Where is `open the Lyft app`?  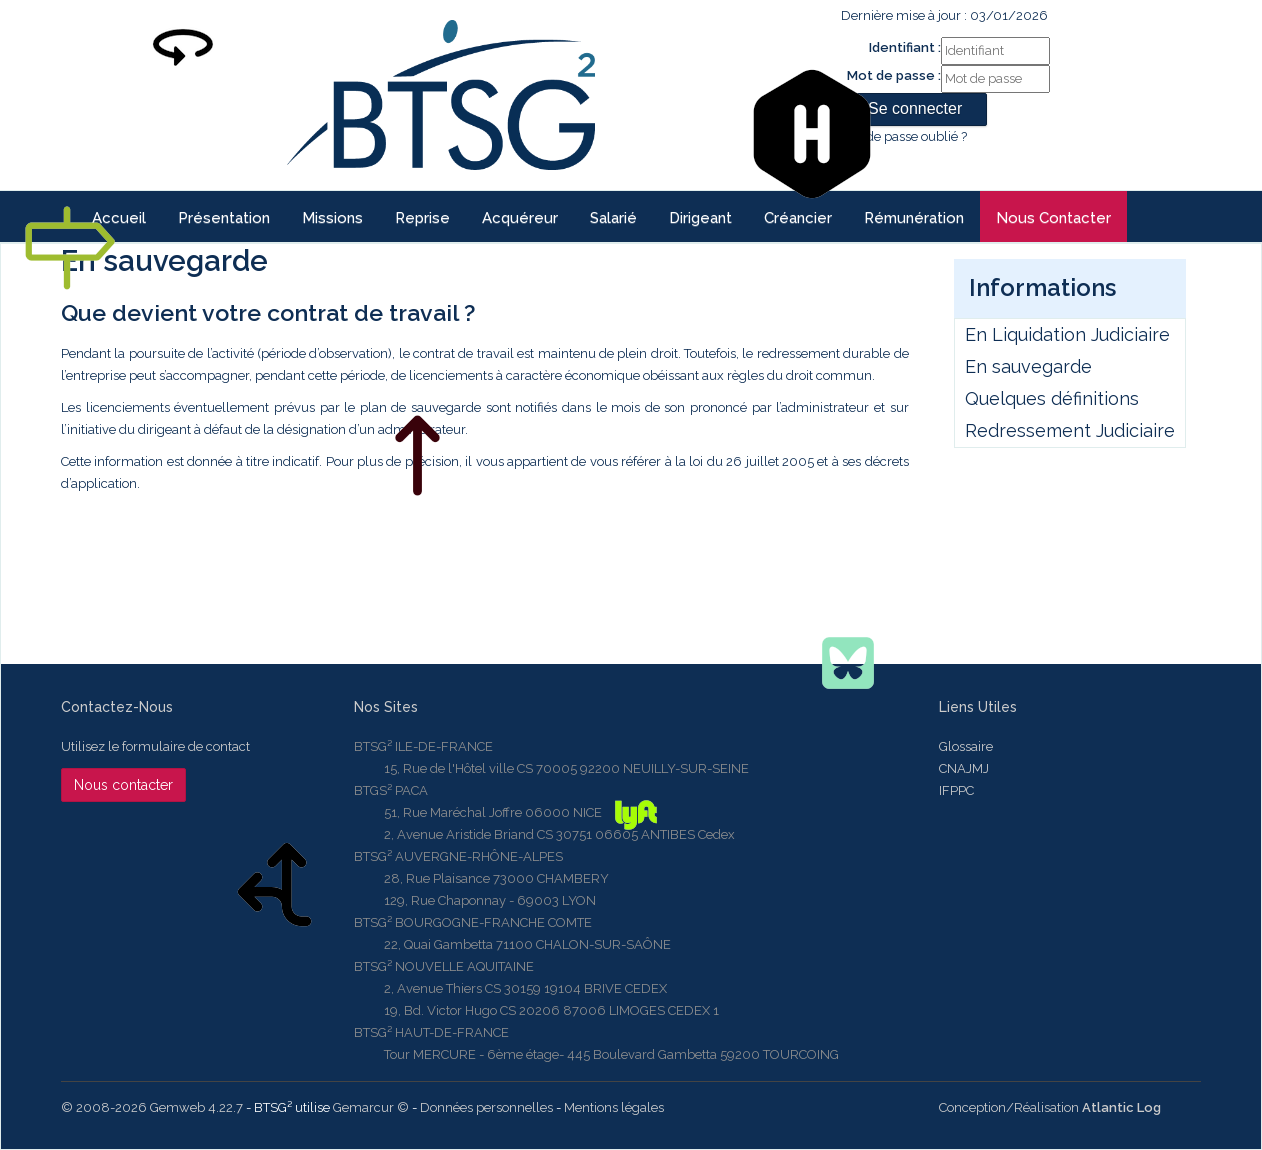
open the Lyft app is located at coordinates (636, 815).